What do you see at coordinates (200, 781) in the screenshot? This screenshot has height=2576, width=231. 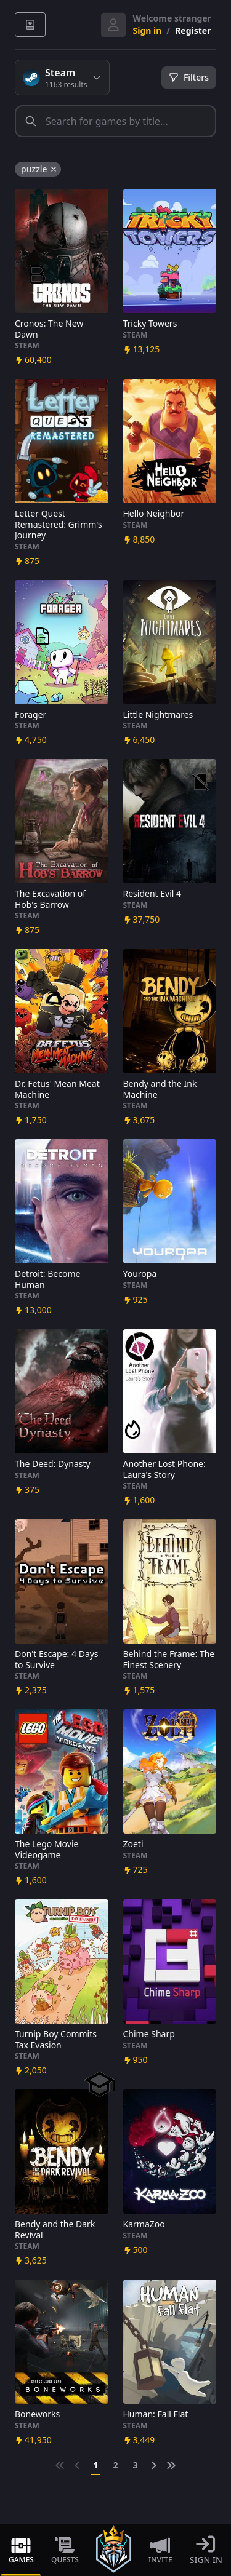 I see `no sim card detected` at bounding box center [200, 781].